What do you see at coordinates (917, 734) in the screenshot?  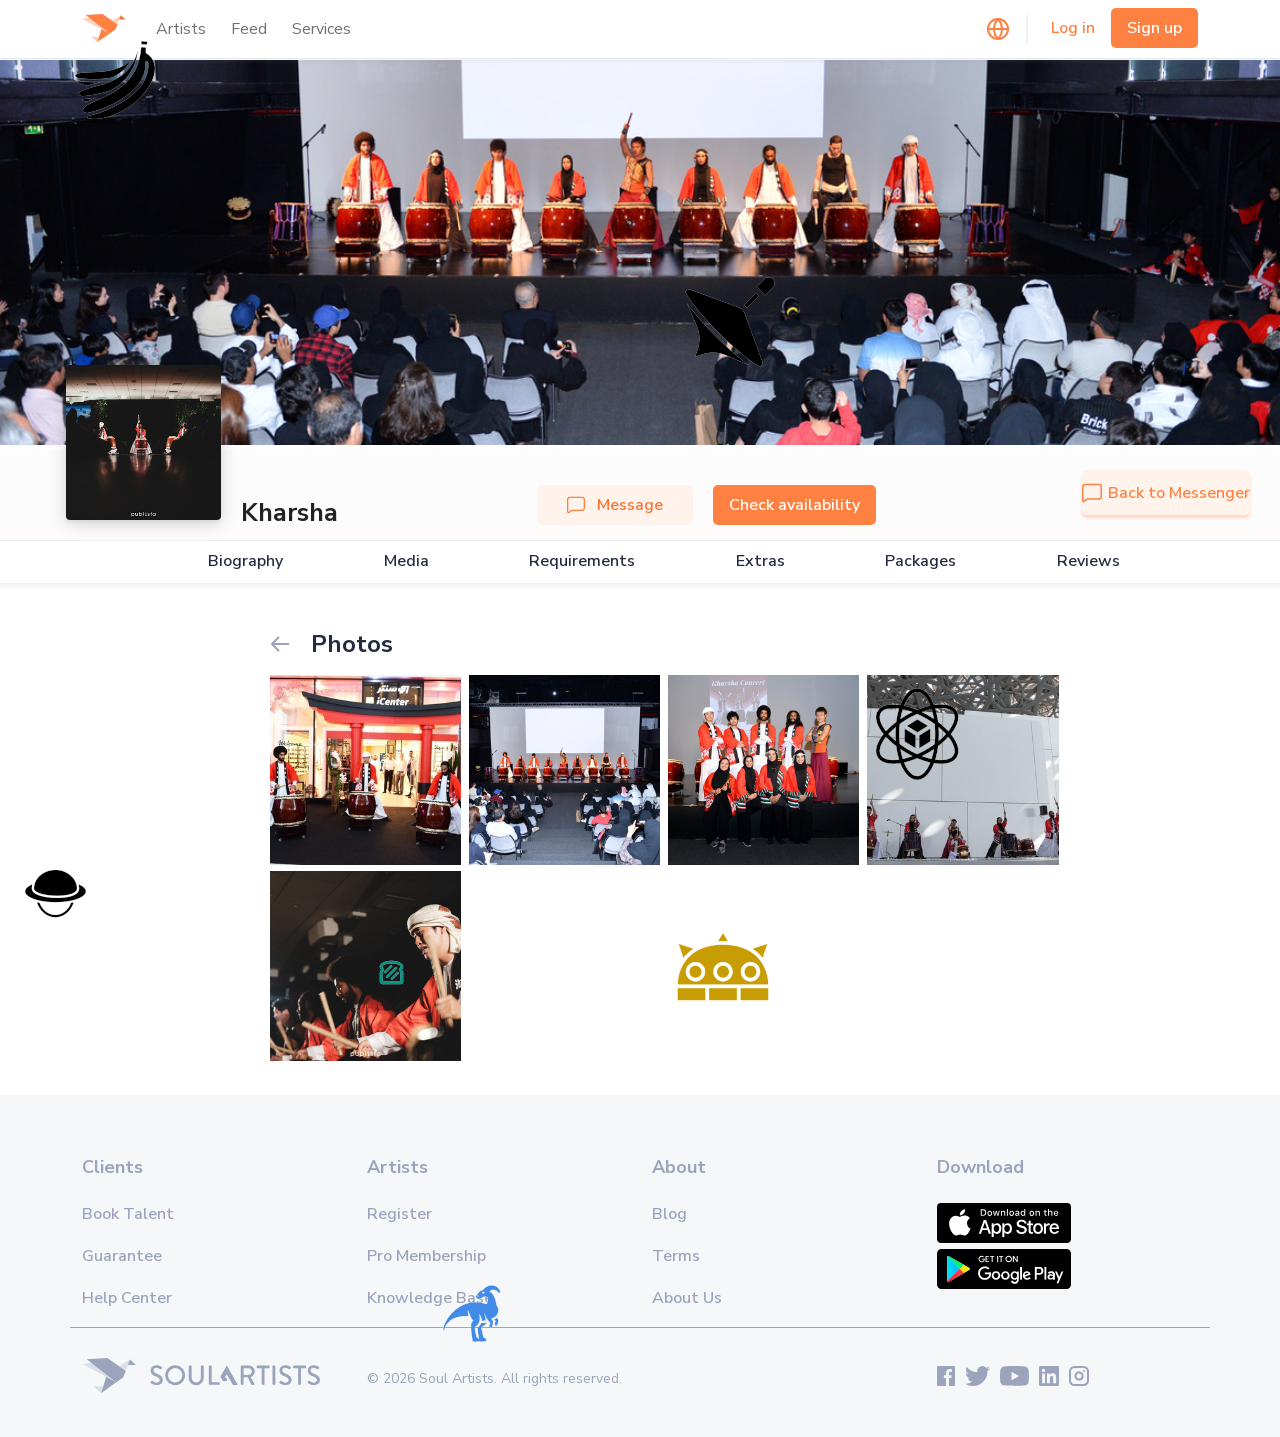 I see `access materials science or chemistry resources` at bounding box center [917, 734].